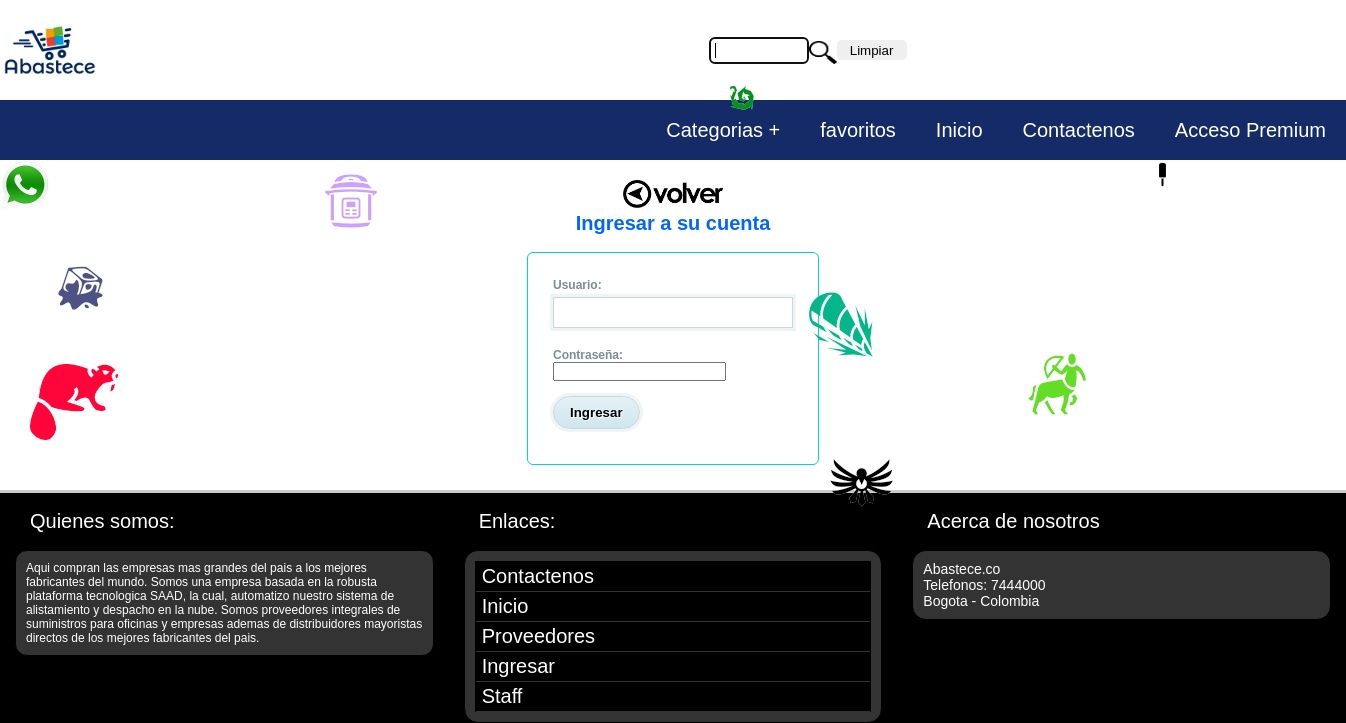 The image size is (1346, 723). I want to click on represents a tentacle monster or creature ability in a game, so click(742, 98).